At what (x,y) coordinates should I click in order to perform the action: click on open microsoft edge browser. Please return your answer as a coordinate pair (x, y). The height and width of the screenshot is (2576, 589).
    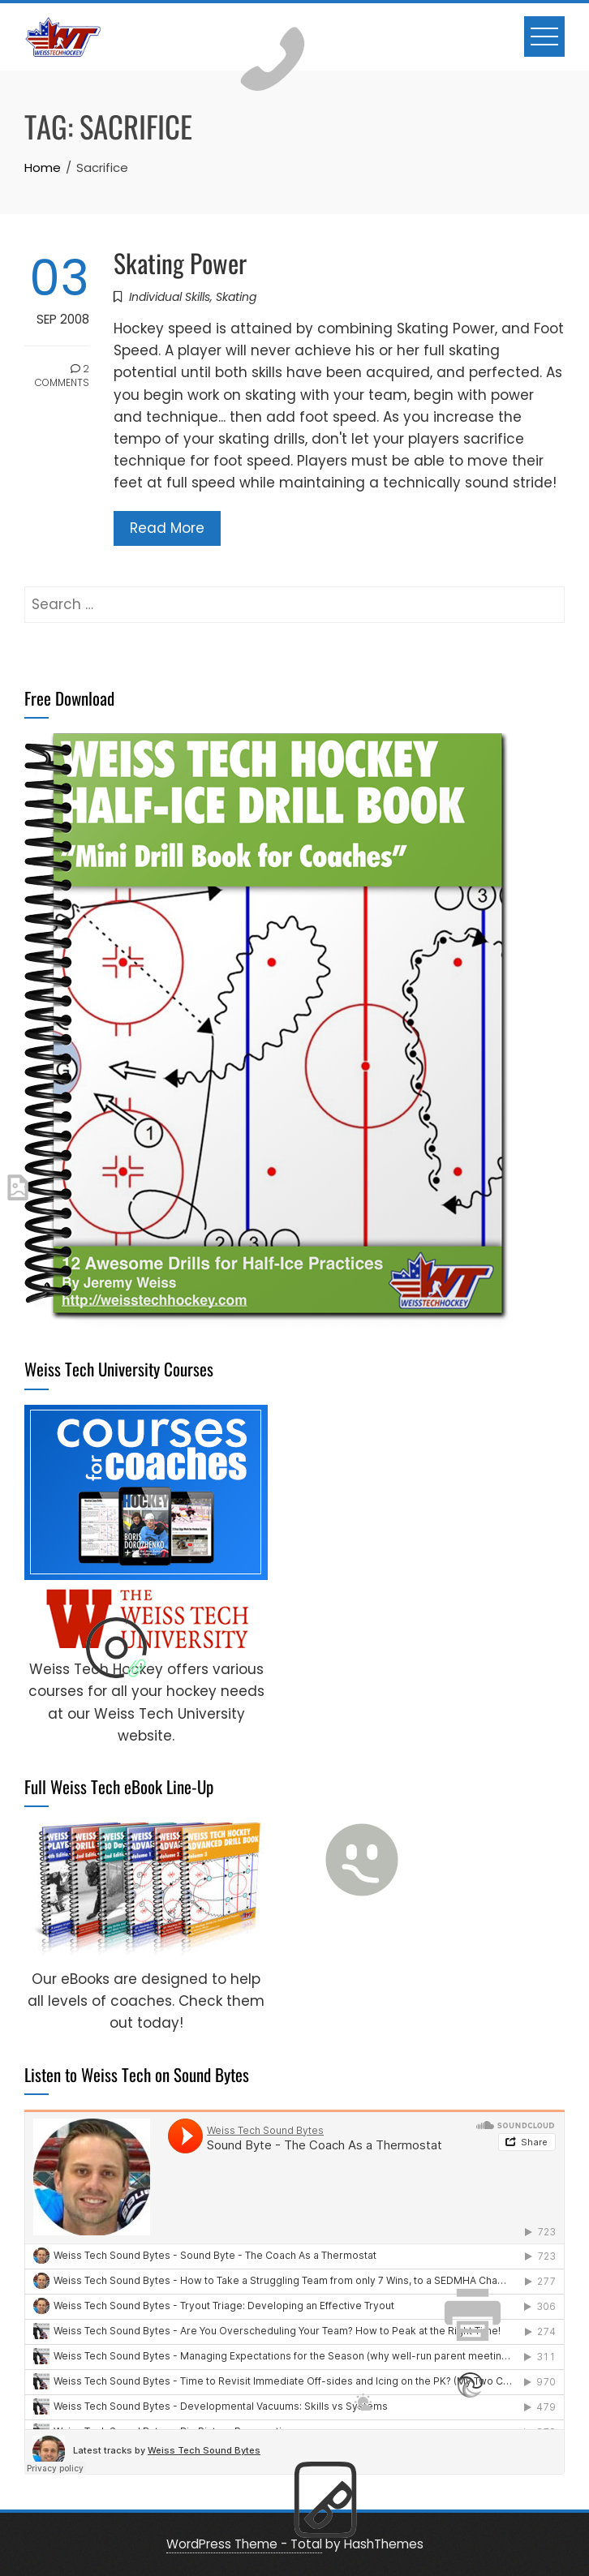
    Looking at the image, I should click on (470, 2385).